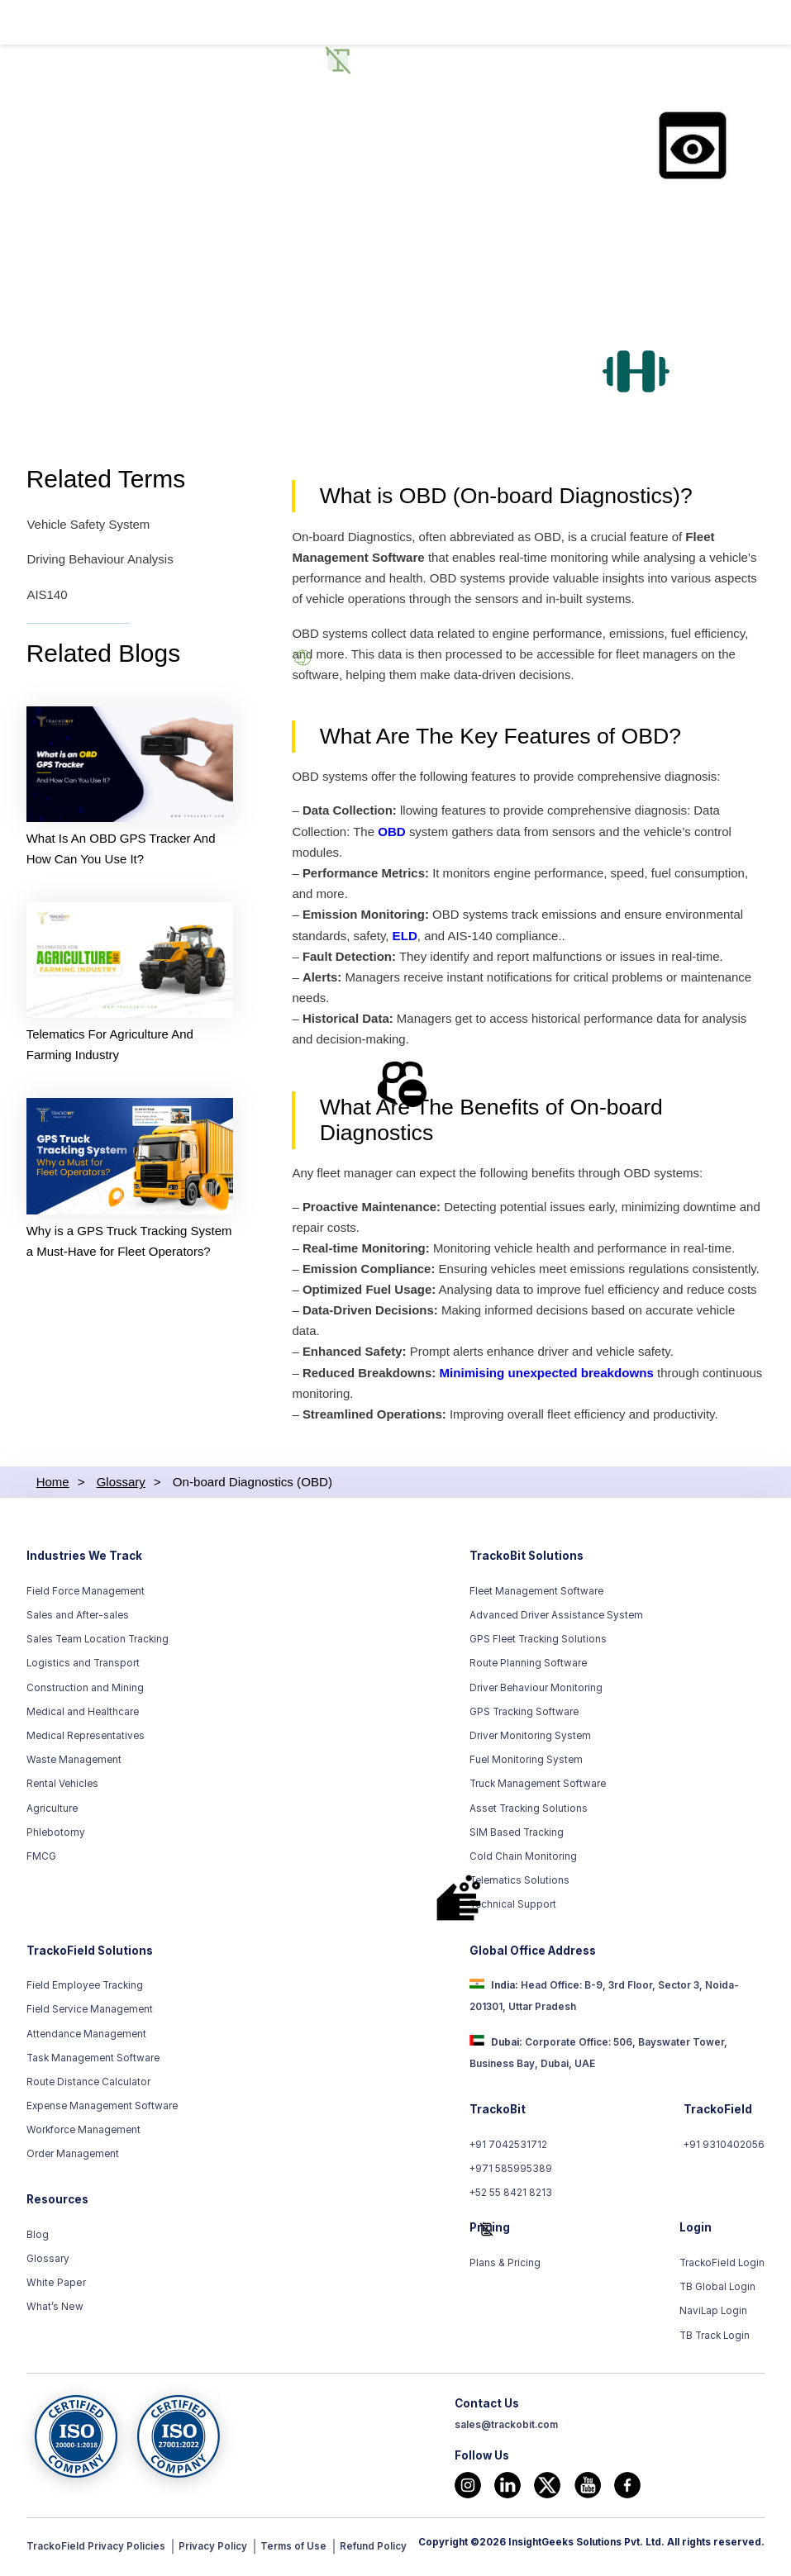 The image size is (791, 2576). Describe the element at coordinates (303, 658) in the screenshot. I see `open Microsoft PowerPoint` at that location.